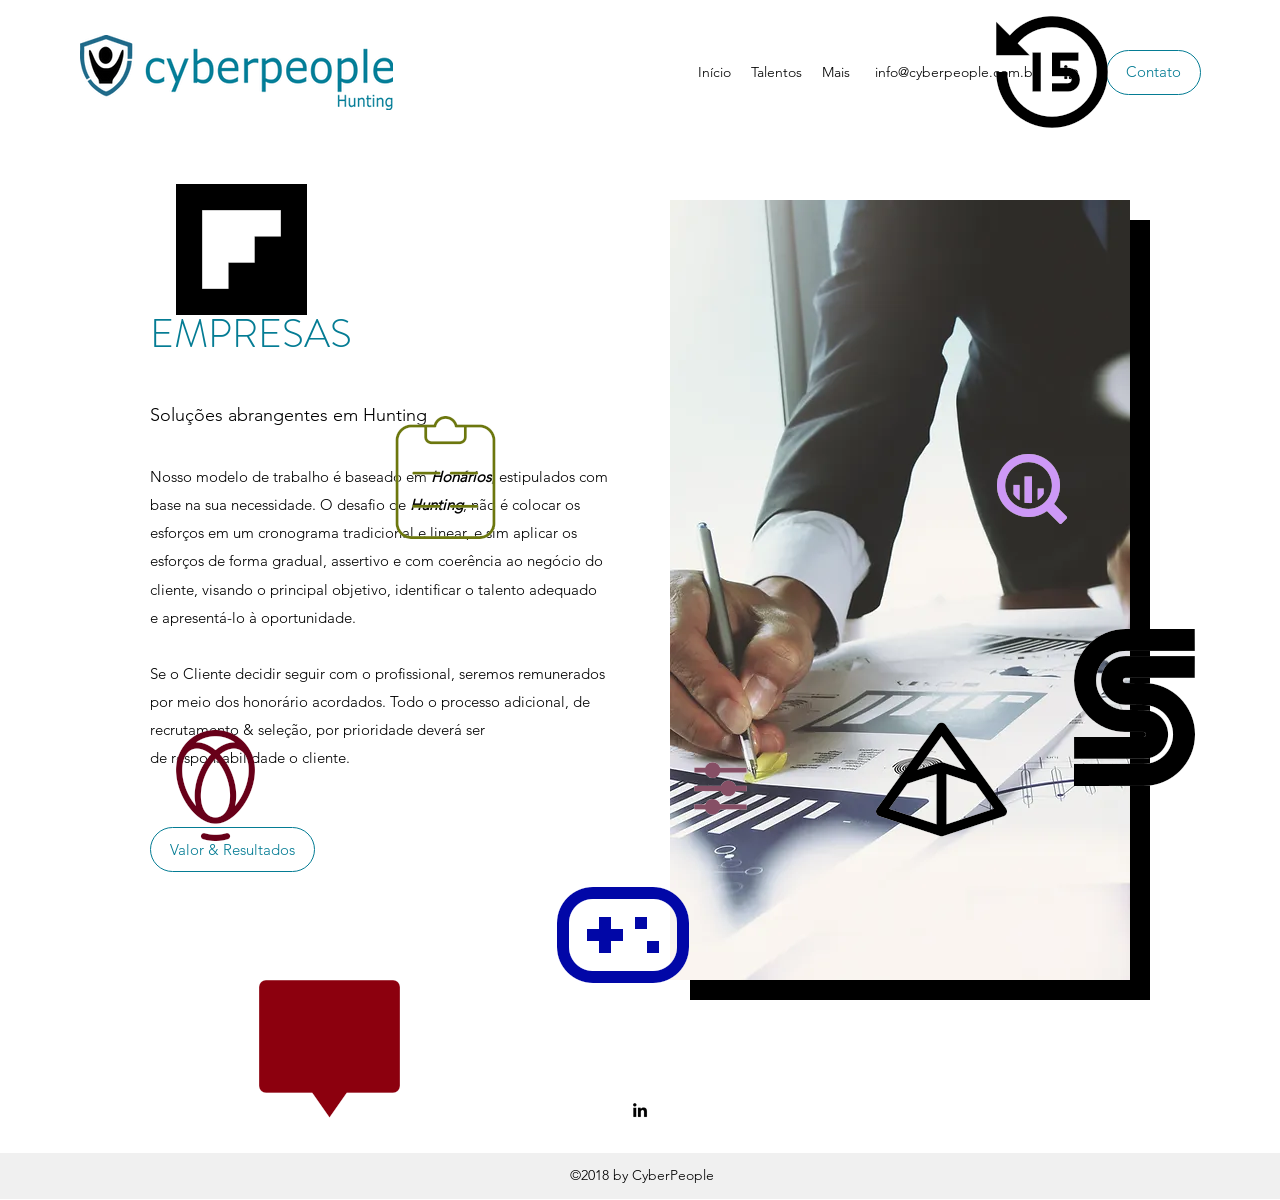  Describe the element at coordinates (329, 1043) in the screenshot. I see `open chat or messaging` at that location.